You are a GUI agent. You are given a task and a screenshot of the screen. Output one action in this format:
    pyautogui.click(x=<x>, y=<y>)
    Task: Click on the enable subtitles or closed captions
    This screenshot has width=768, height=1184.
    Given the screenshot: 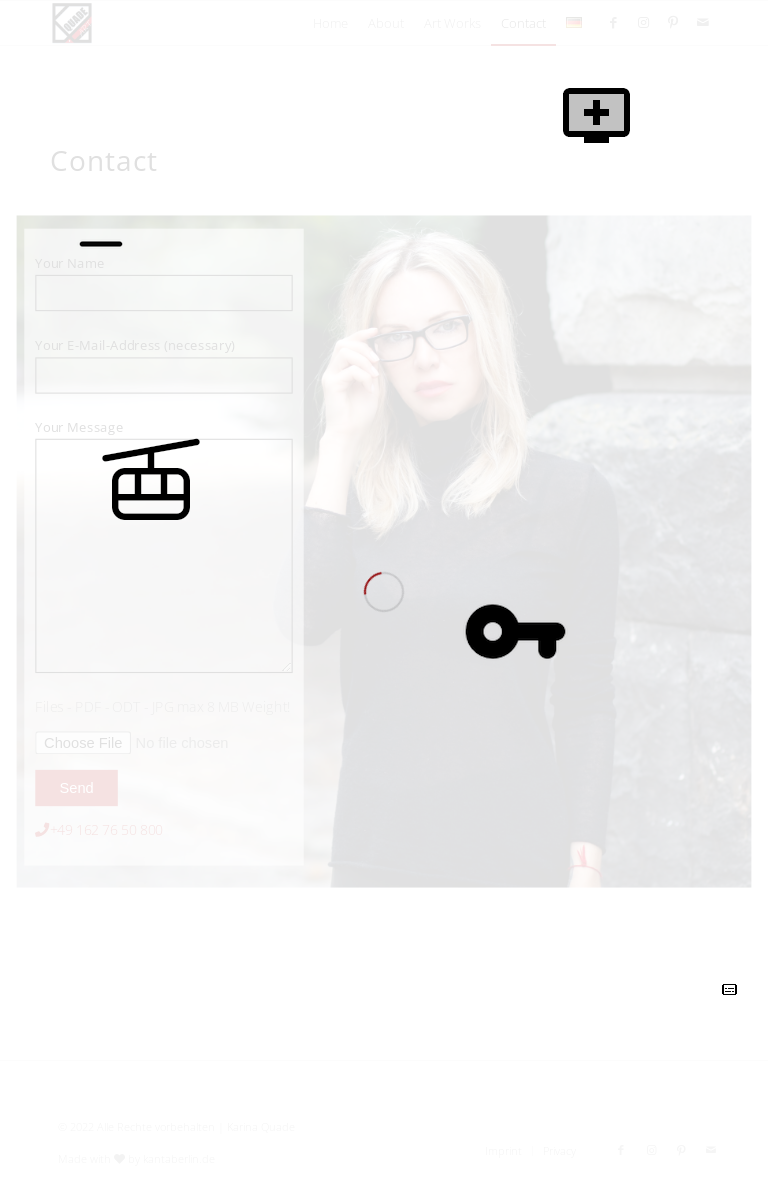 What is the action you would take?
    pyautogui.click(x=729, y=989)
    